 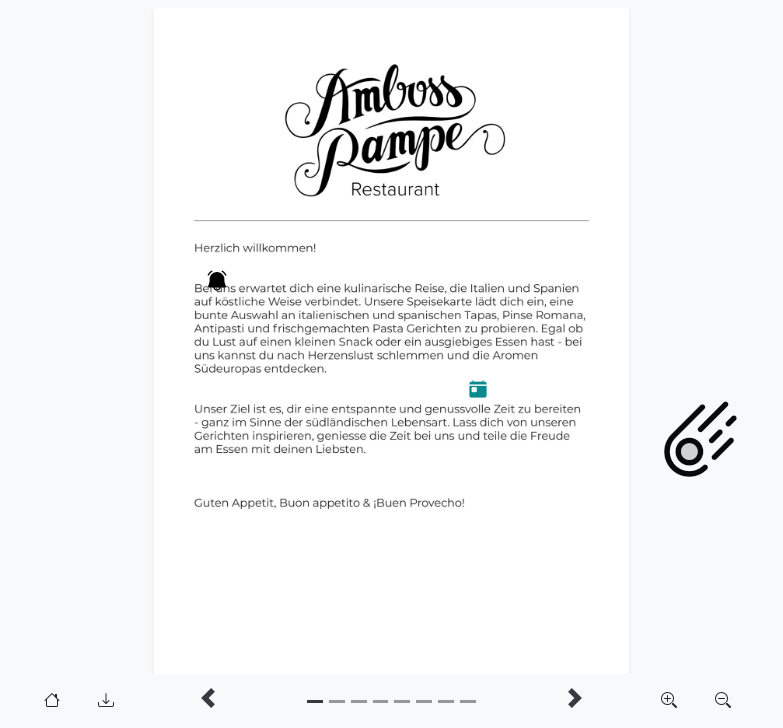 I want to click on view today's date or events, so click(x=478, y=389).